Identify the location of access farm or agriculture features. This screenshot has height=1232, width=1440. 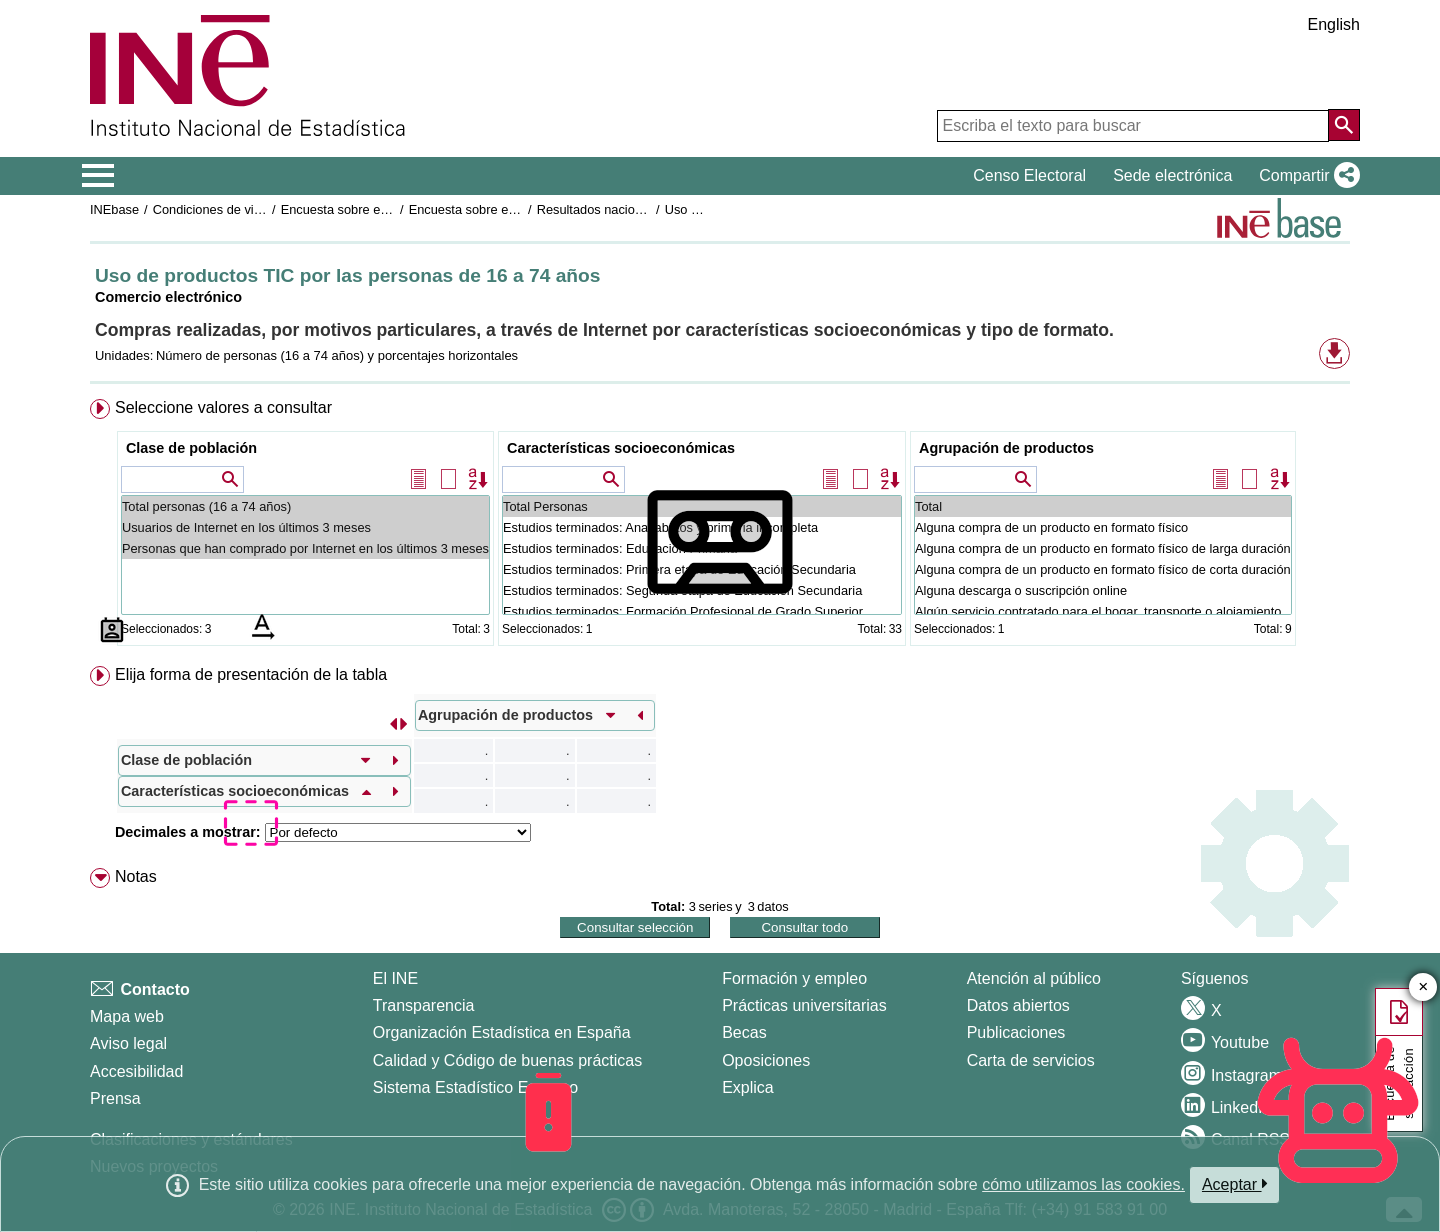
(1338, 1113).